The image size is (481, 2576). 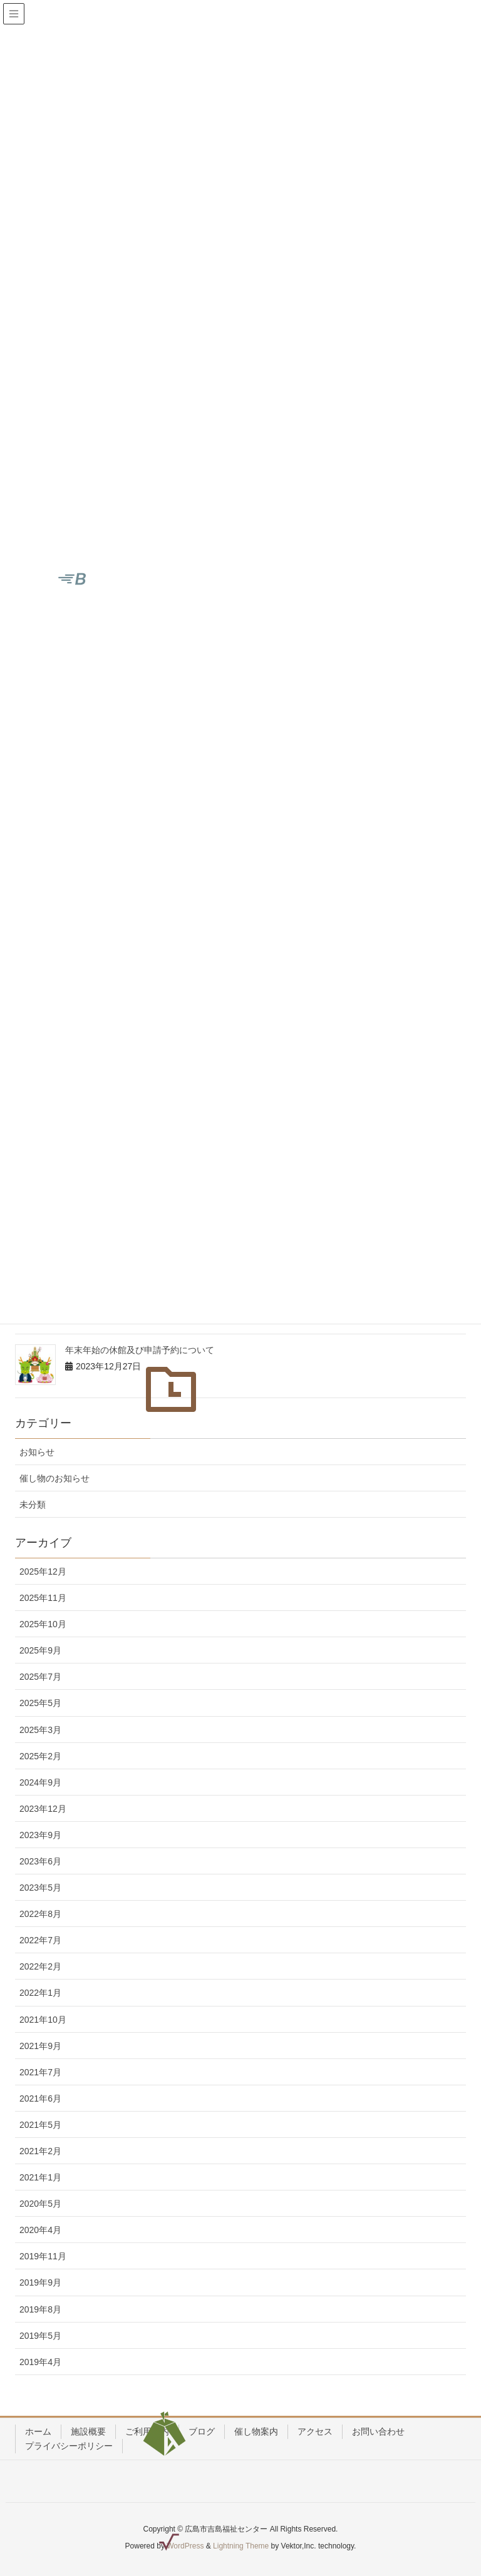 What do you see at coordinates (169, 2542) in the screenshot?
I see `access square root or radical function in calculator` at bounding box center [169, 2542].